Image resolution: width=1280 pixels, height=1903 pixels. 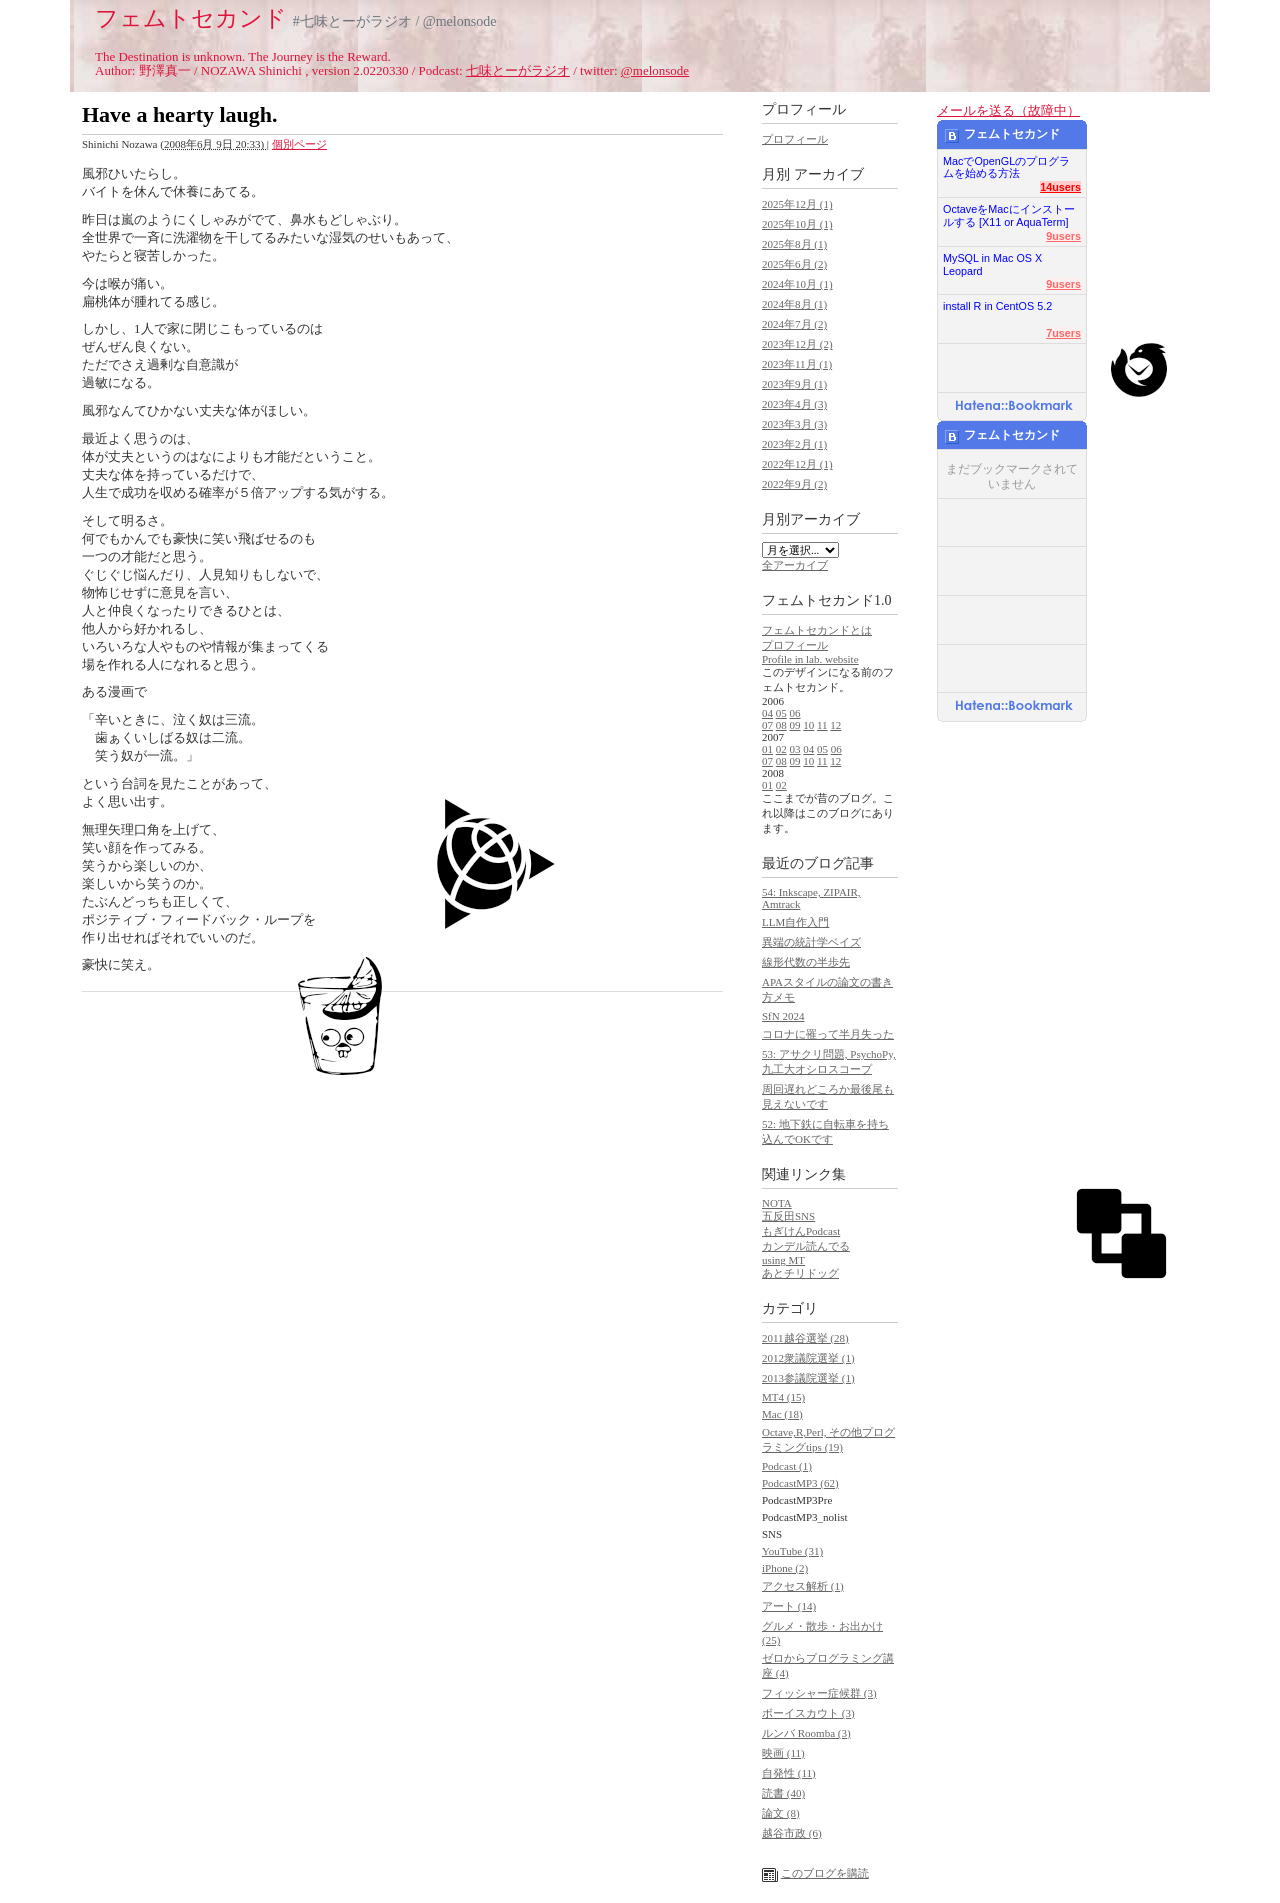 I want to click on trimble company logo, so click(x=496, y=864).